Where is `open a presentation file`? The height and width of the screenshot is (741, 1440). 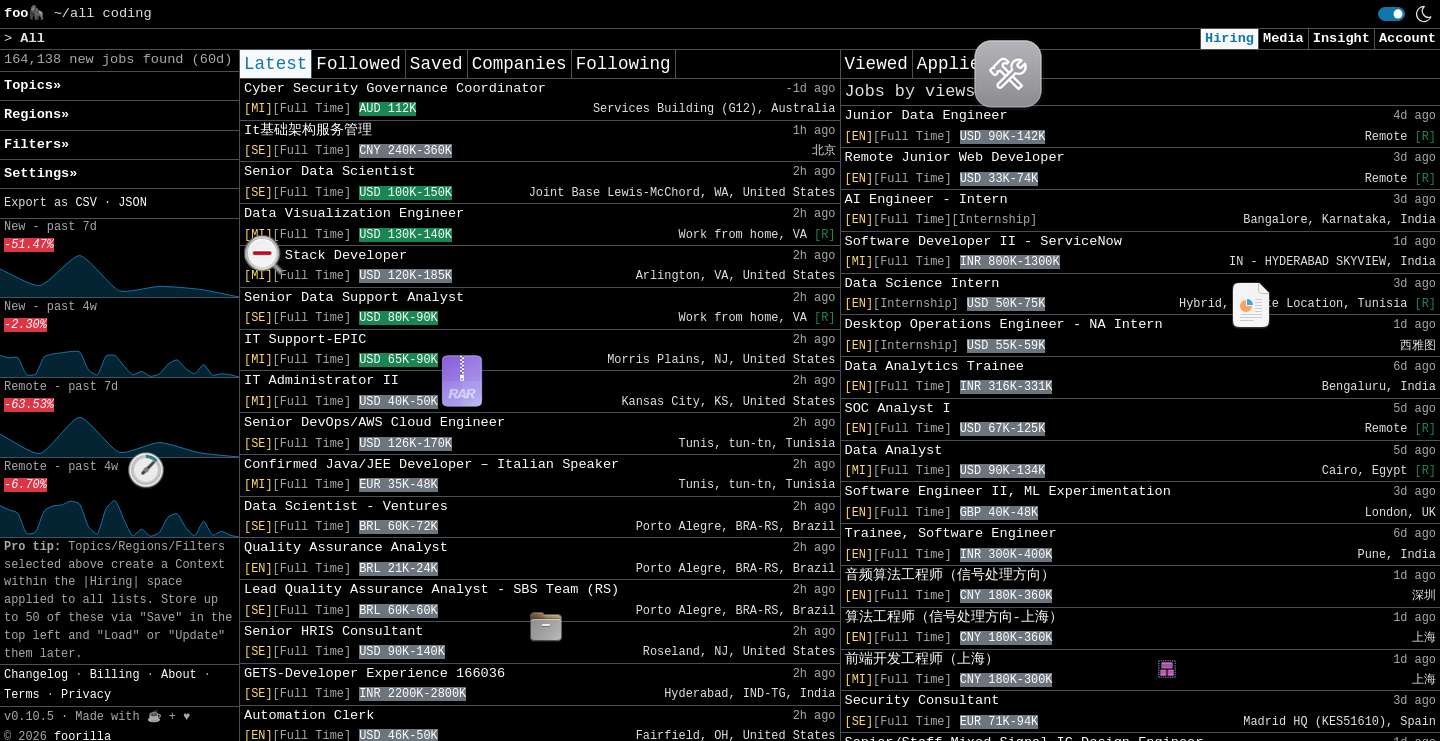
open a presentation file is located at coordinates (1251, 305).